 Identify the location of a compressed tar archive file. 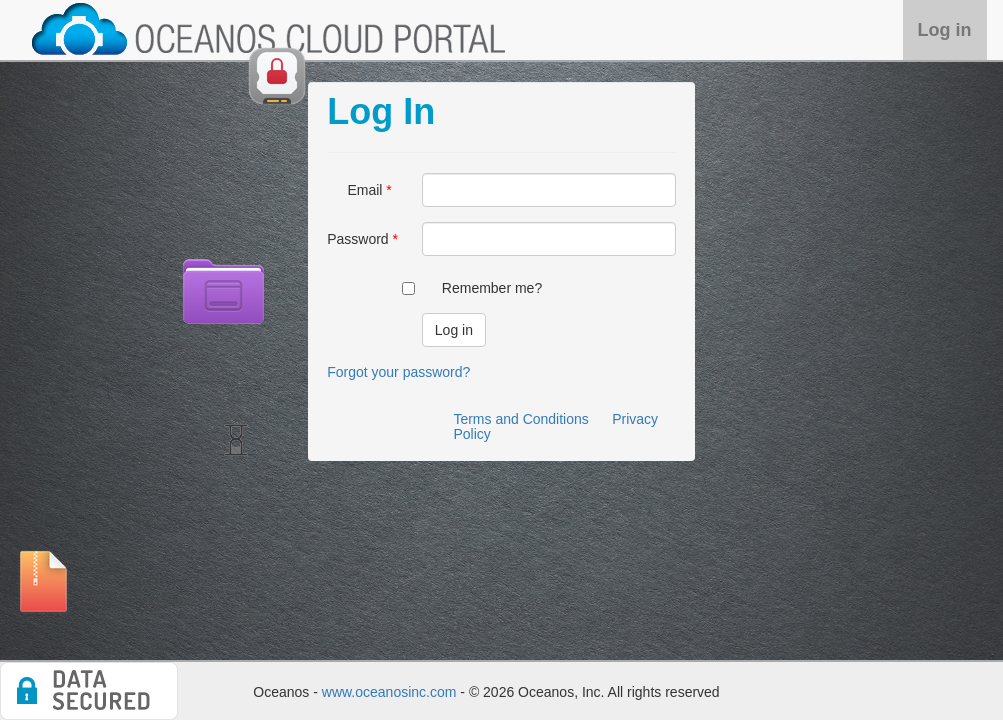
(43, 582).